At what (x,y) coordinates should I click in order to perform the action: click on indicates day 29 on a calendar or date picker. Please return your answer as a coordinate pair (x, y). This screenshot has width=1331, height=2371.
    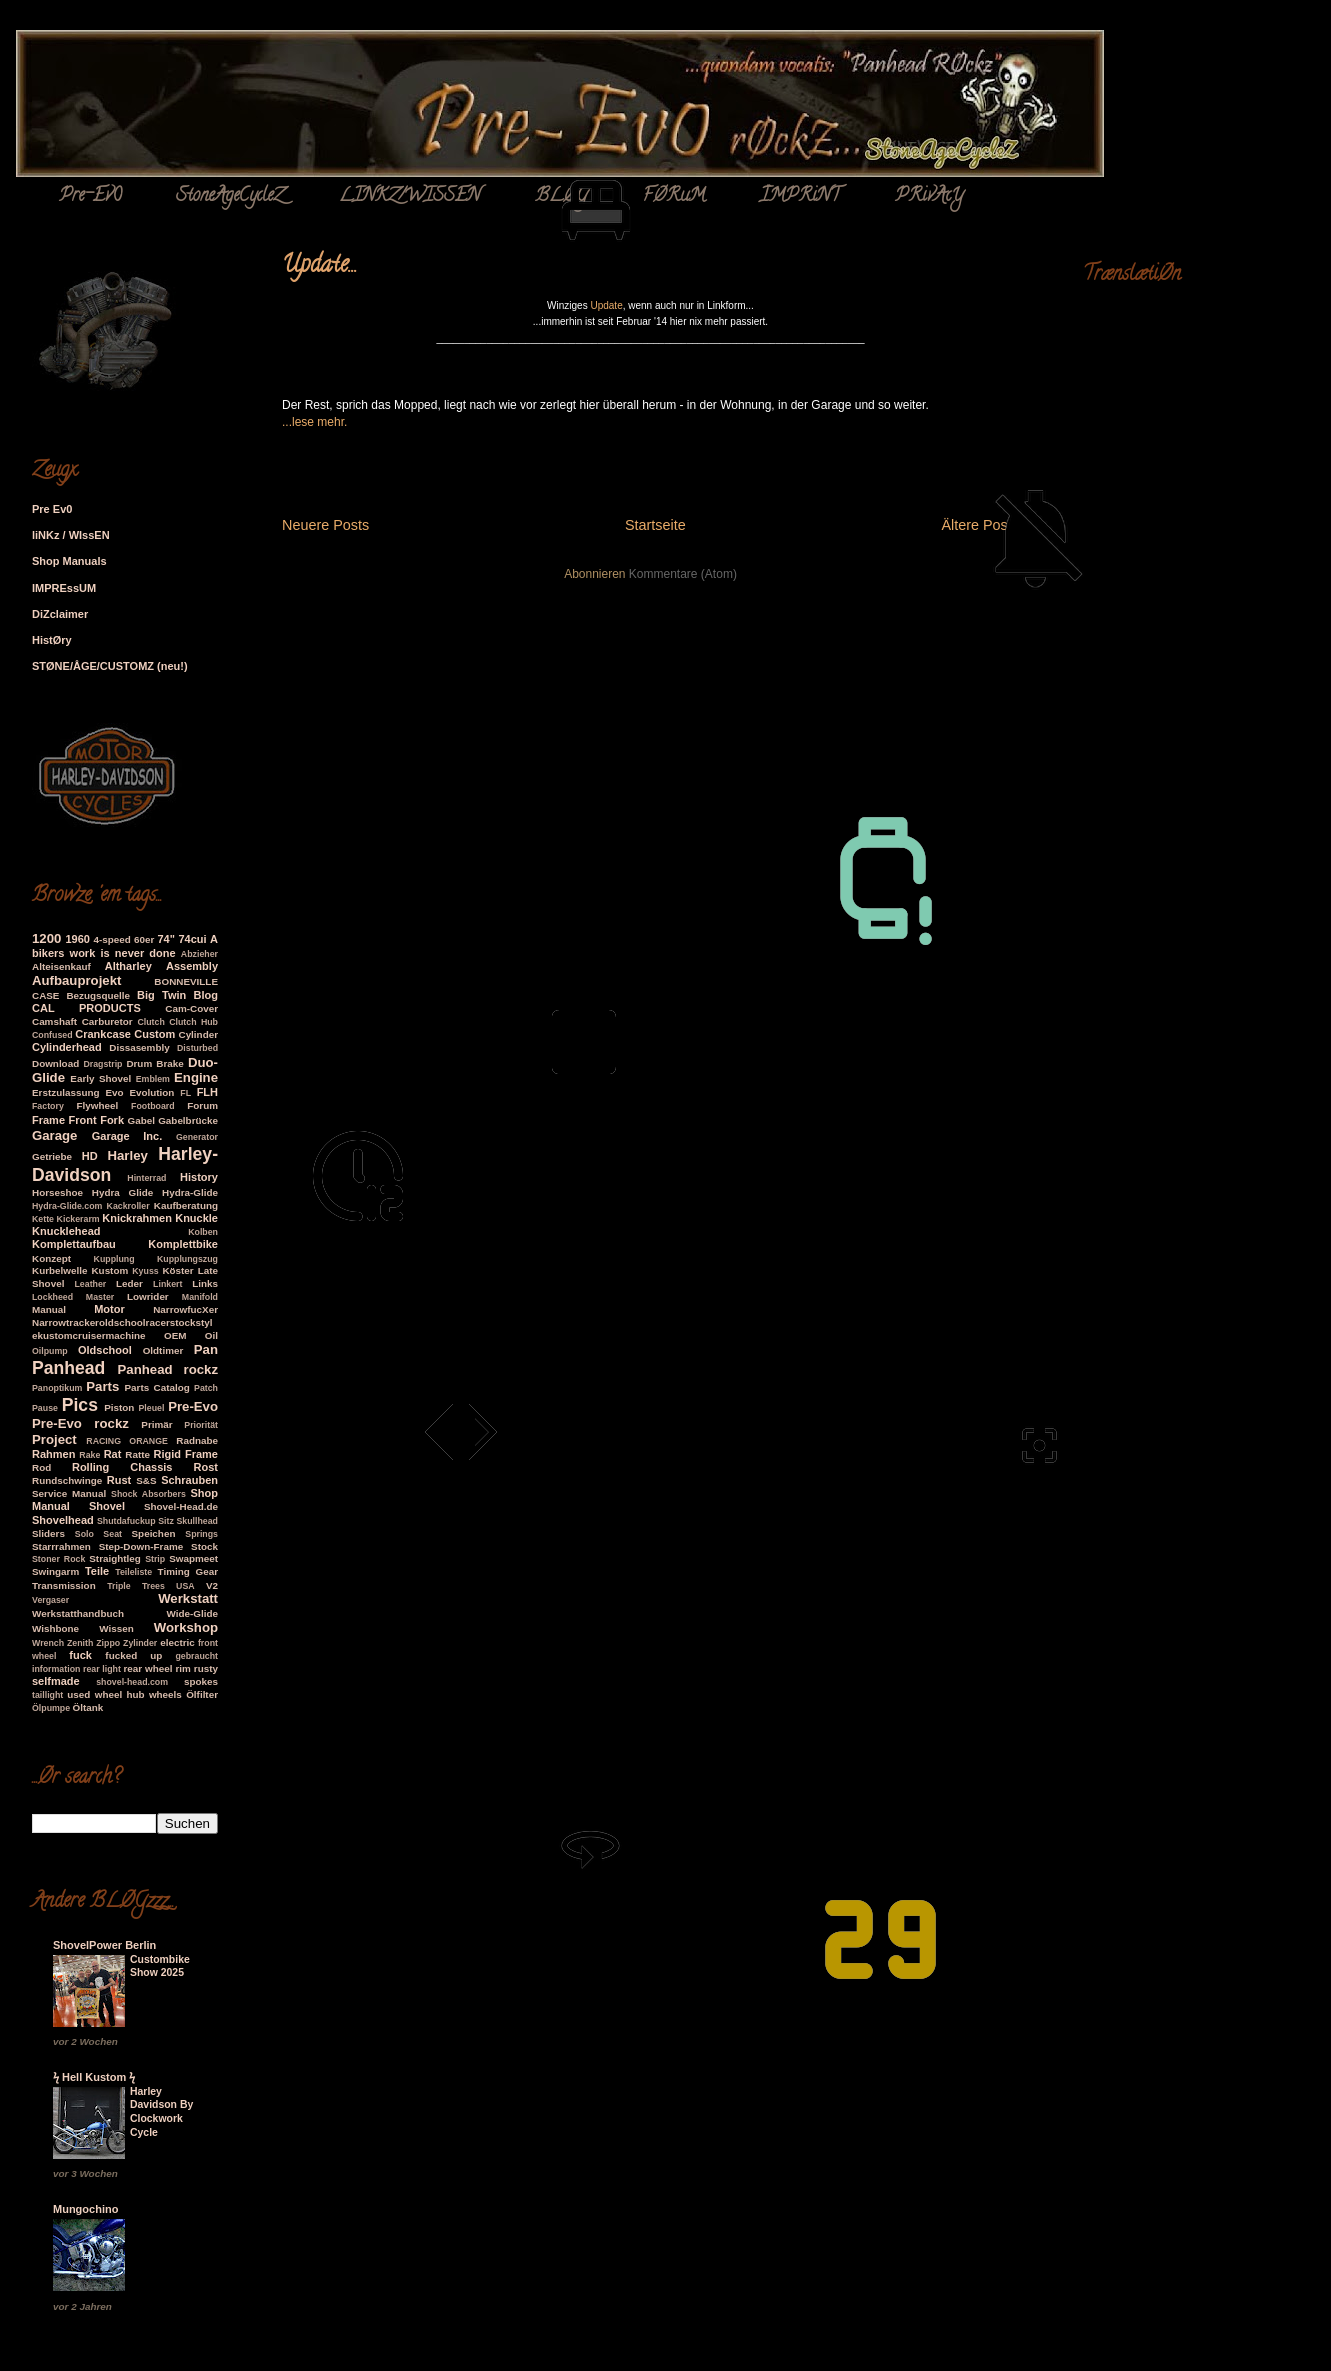
    Looking at the image, I should click on (880, 1939).